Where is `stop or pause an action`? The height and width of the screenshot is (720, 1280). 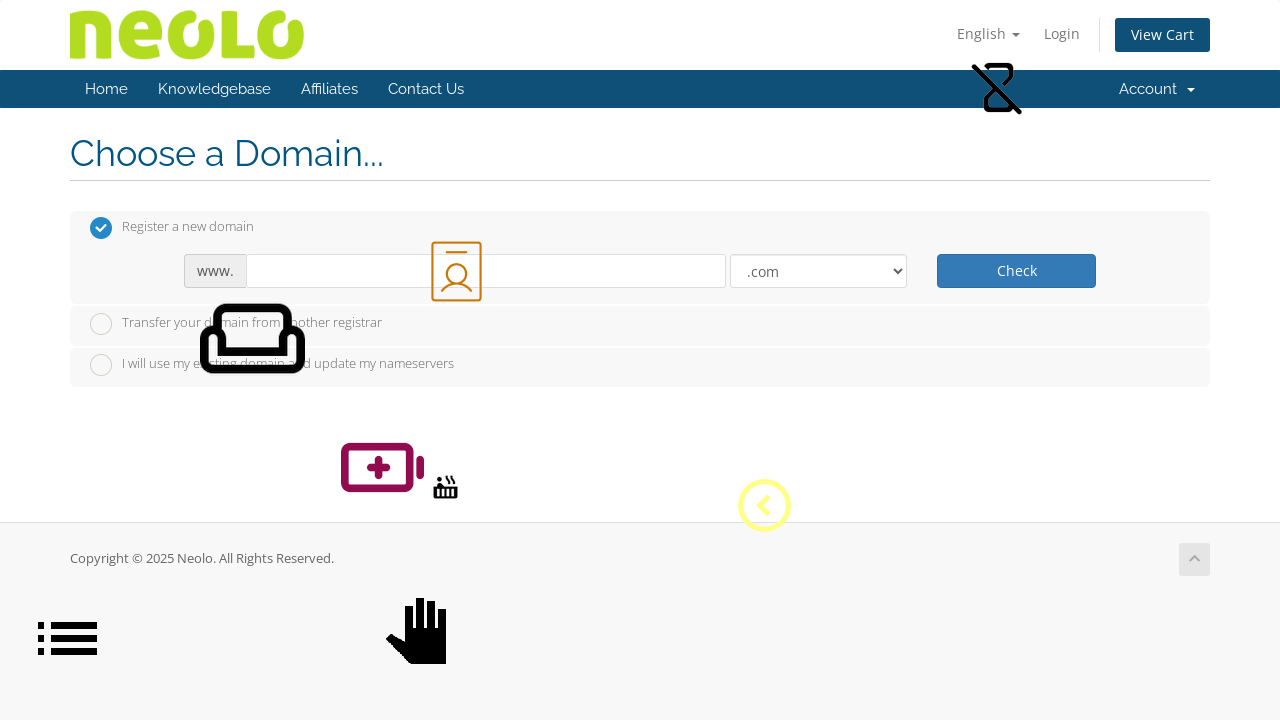 stop or pause an action is located at coordinates (416, 631).